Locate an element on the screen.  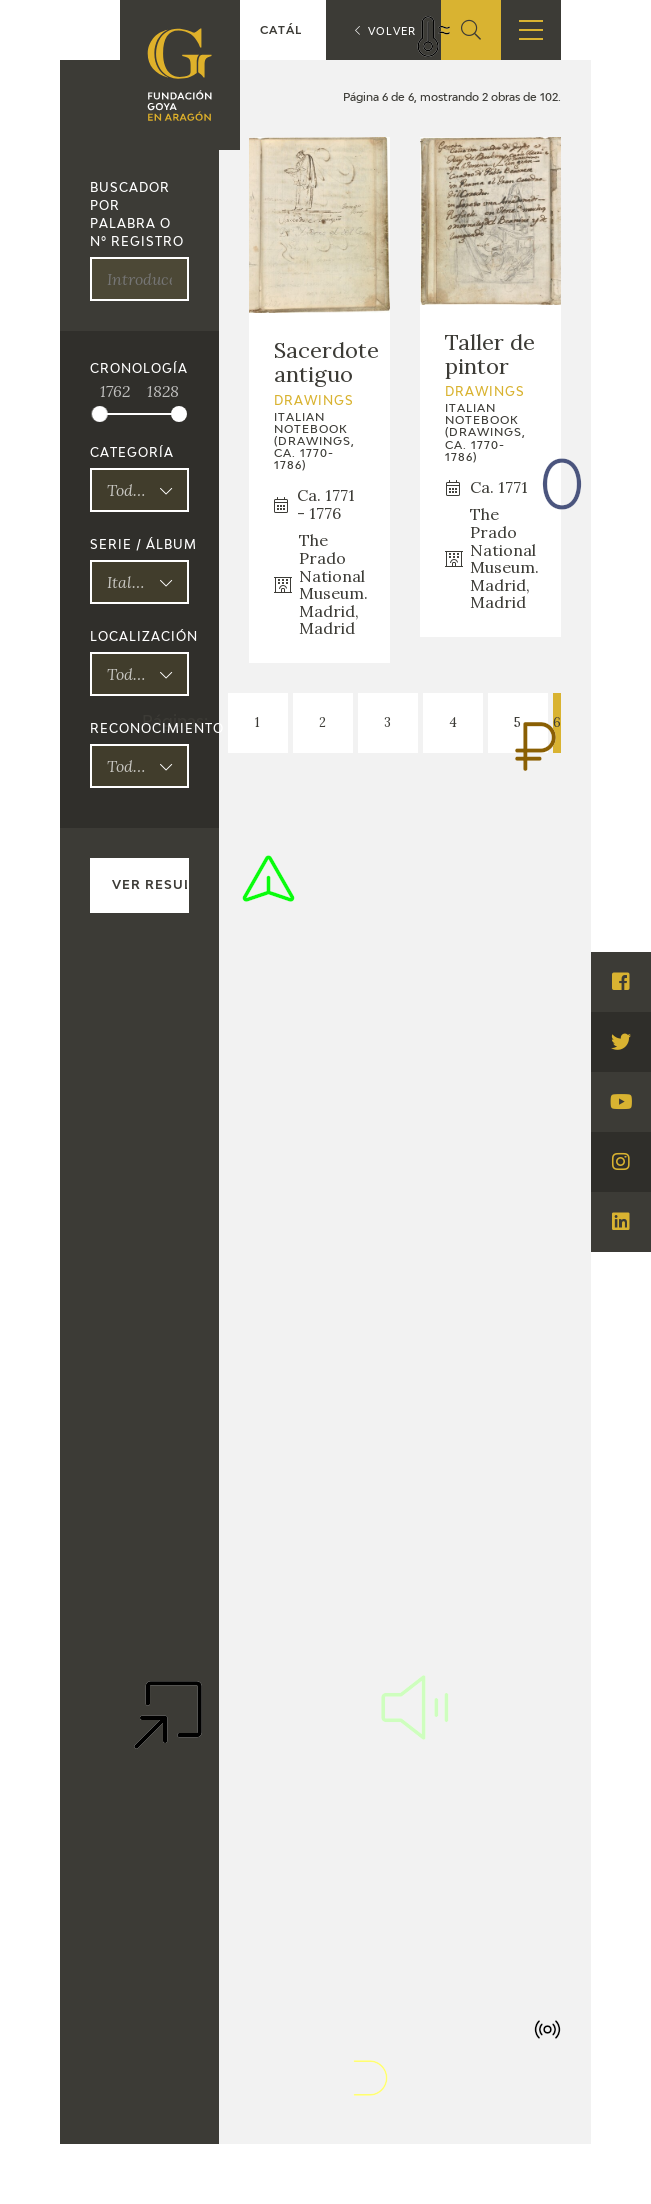
mathematical superset proper of symbol is located at coordinates (368, 2078).